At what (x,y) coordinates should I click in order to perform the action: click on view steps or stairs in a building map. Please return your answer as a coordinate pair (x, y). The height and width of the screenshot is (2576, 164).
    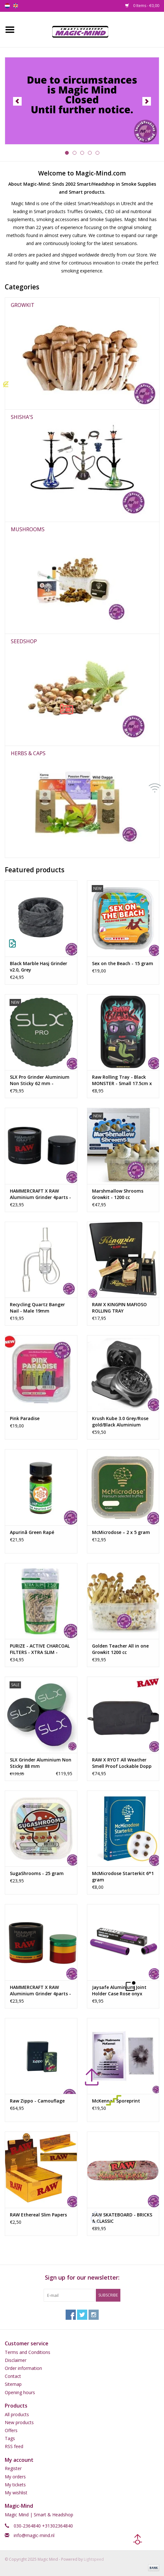
    Looking at the image, I should click on (114, 2100).